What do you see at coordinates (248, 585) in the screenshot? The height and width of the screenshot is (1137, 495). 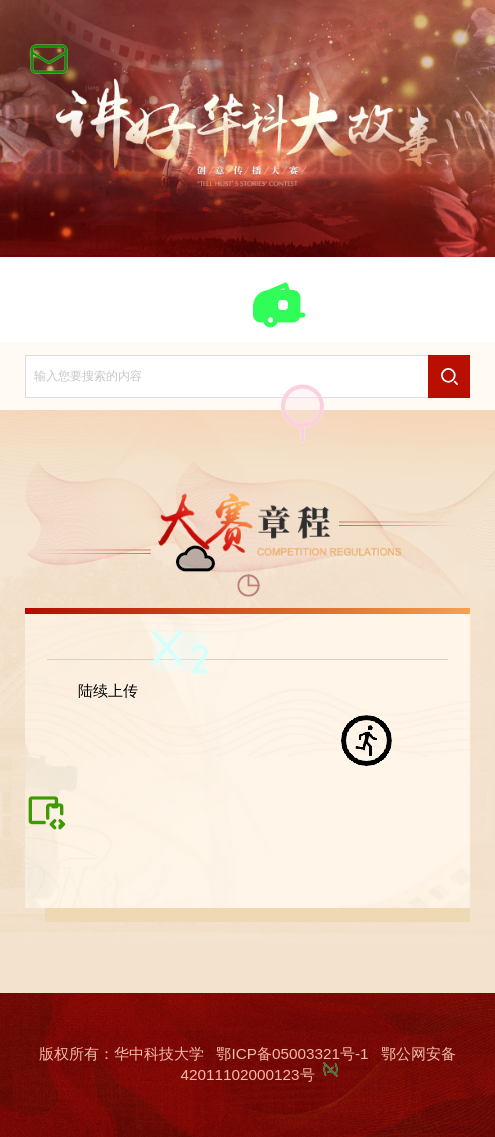 I see `view analytics or statistics breakdown` at bounding box center [248, 585].